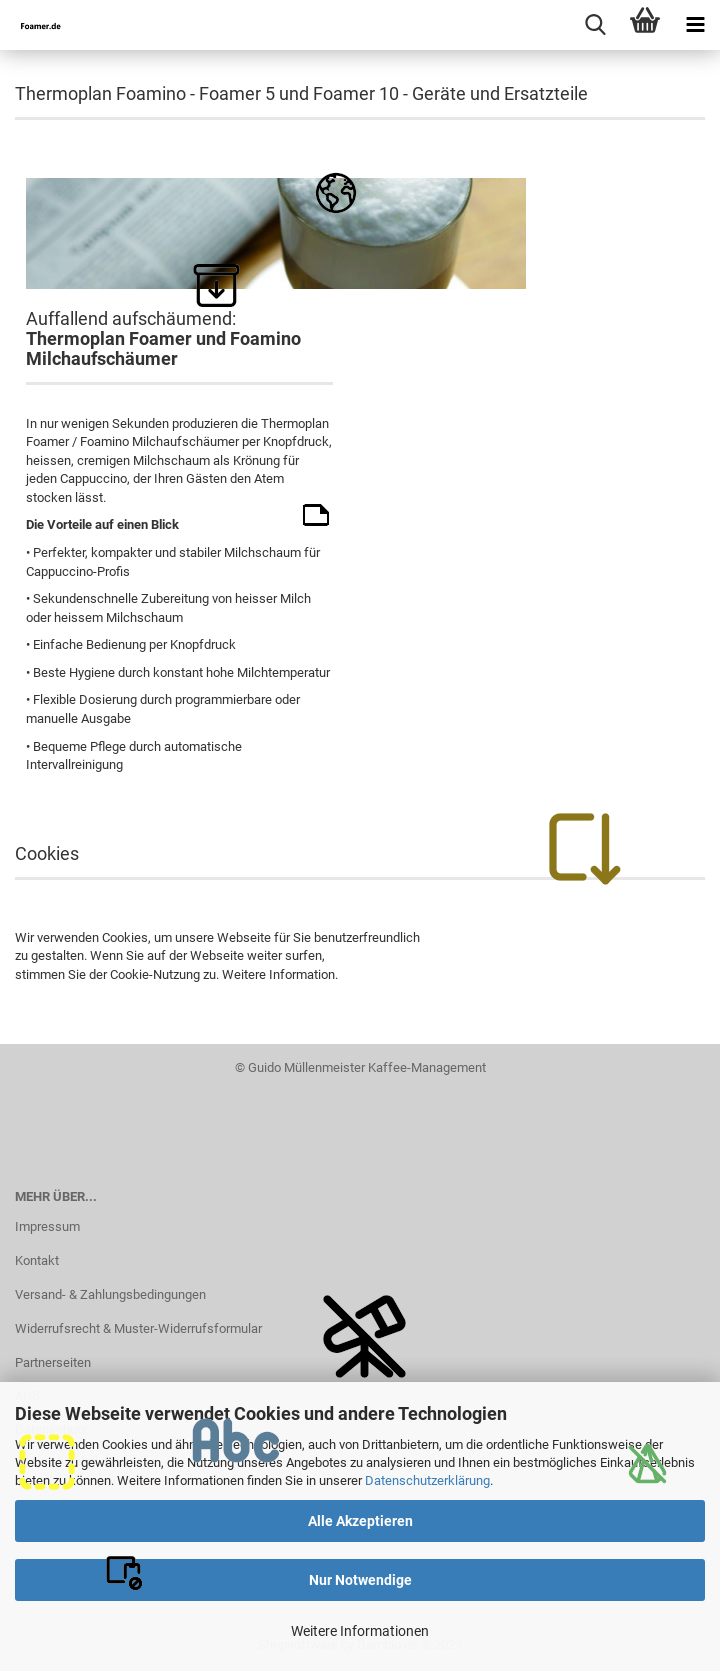 The height and width of the screenshot is (1671, 720). What do you see at coordinates (123, 1571) in the screenshot?
I see `disconnect or unpair a device` at bounding box center [123, 1571].